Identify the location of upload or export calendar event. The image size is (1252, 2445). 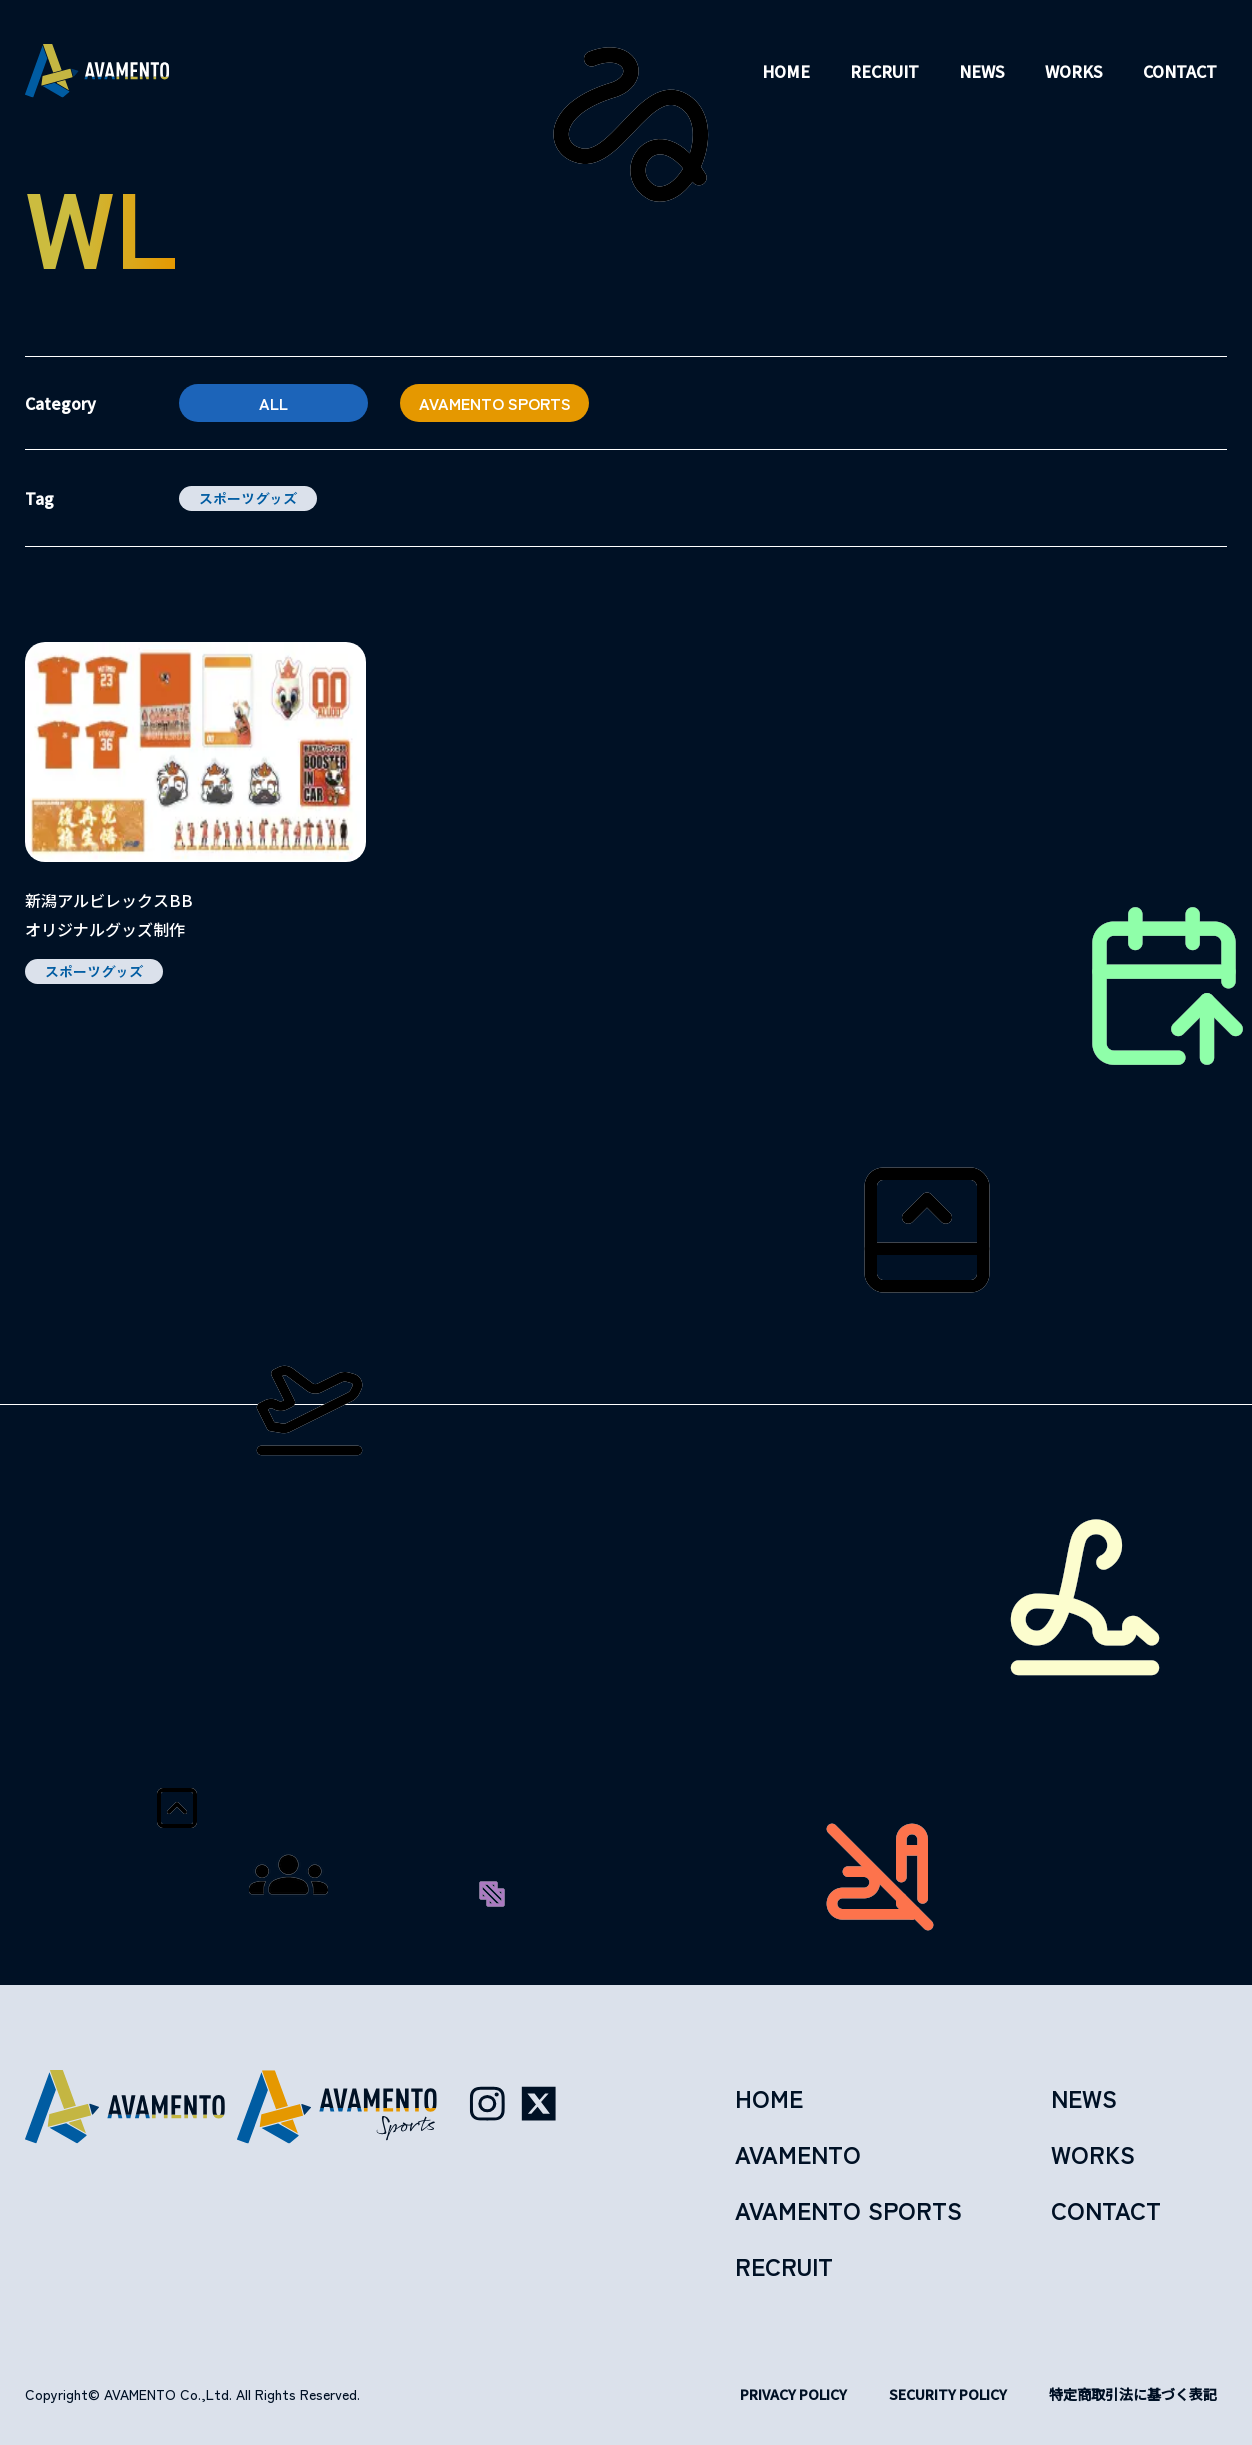
(1164, 986).